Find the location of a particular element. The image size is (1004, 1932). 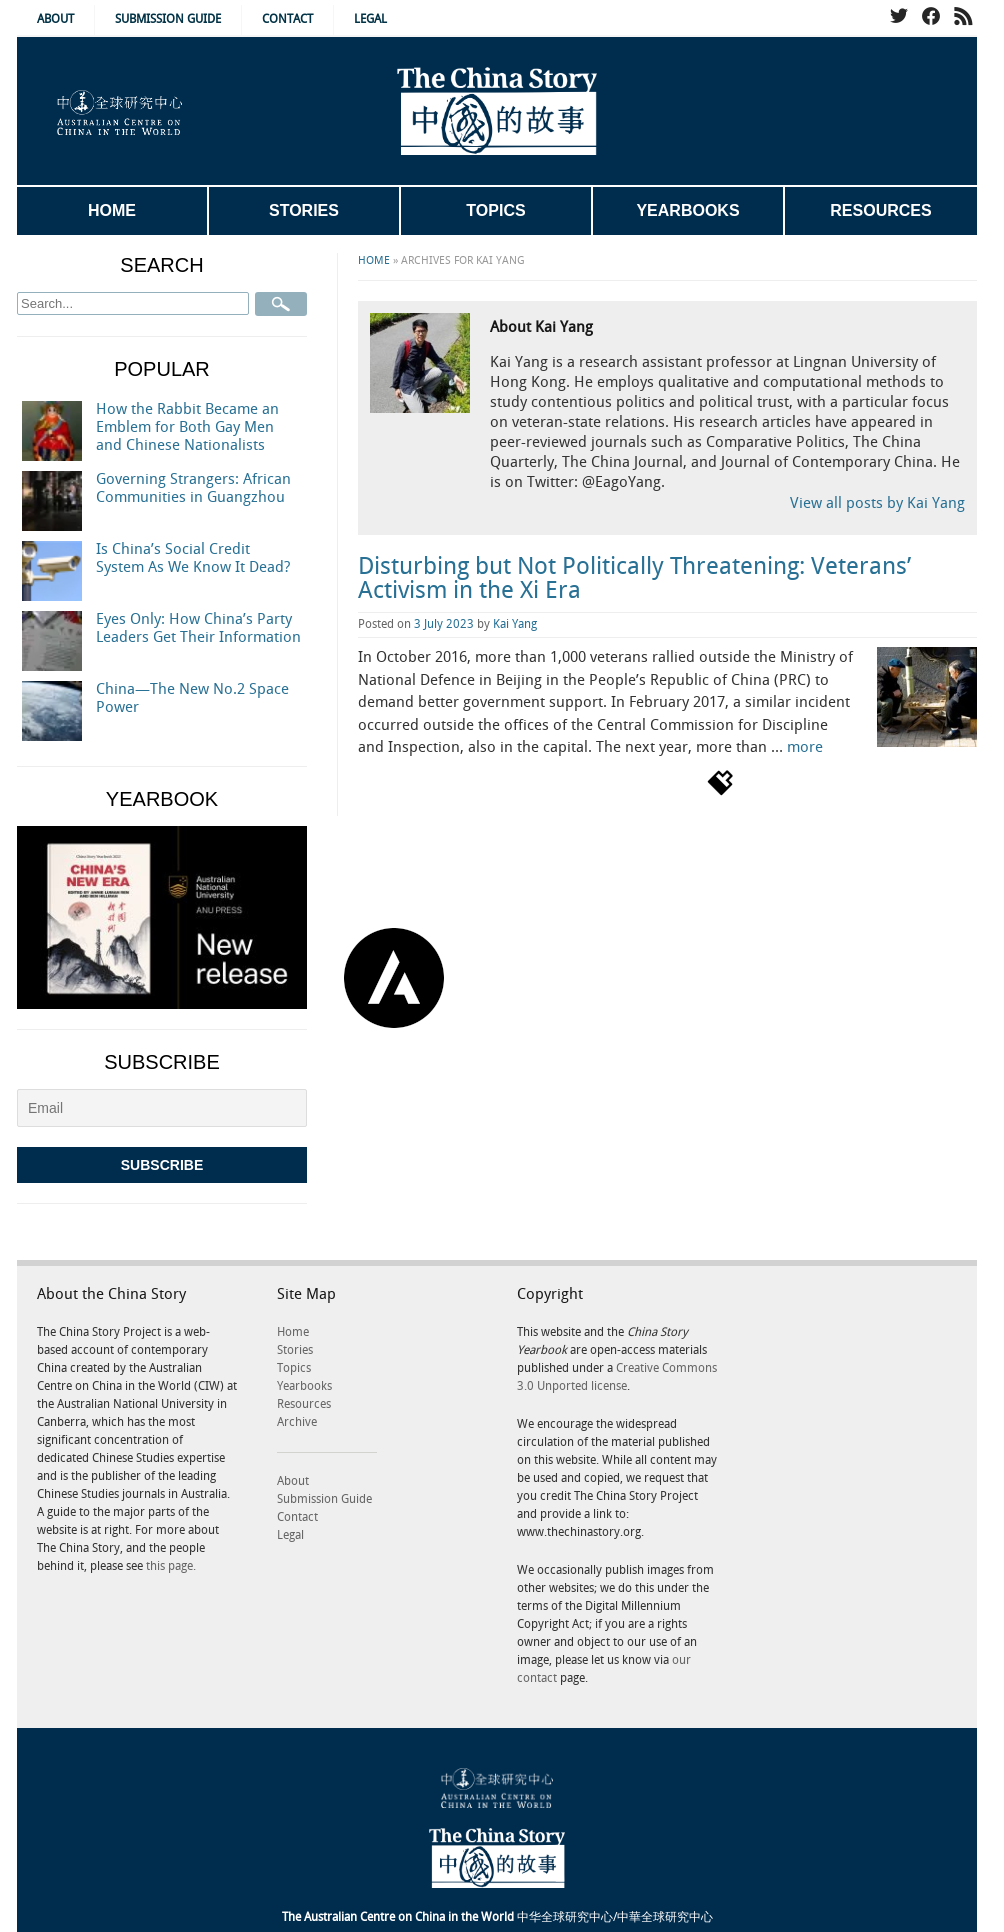

astra company logo is located at coordinates (394, 978).